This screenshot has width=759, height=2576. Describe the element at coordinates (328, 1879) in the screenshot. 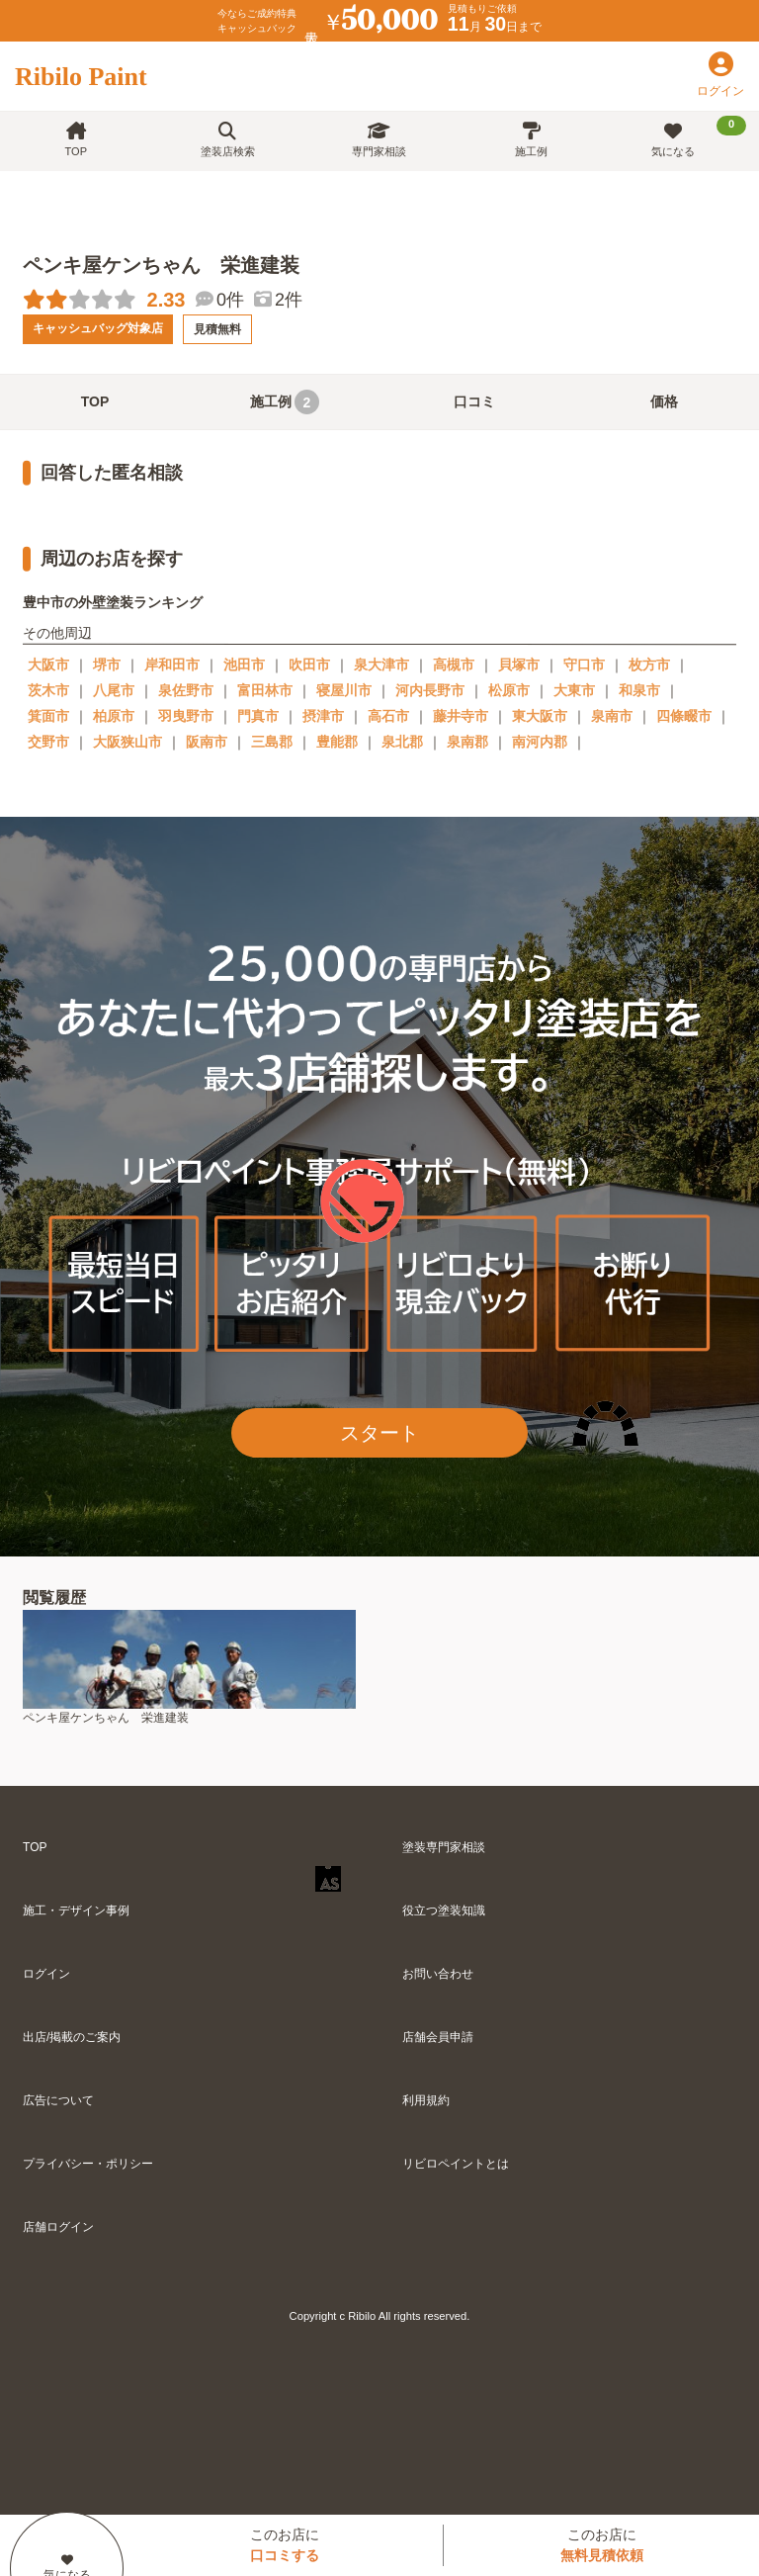

I see `AssemblyScript programming language logo` at that location.